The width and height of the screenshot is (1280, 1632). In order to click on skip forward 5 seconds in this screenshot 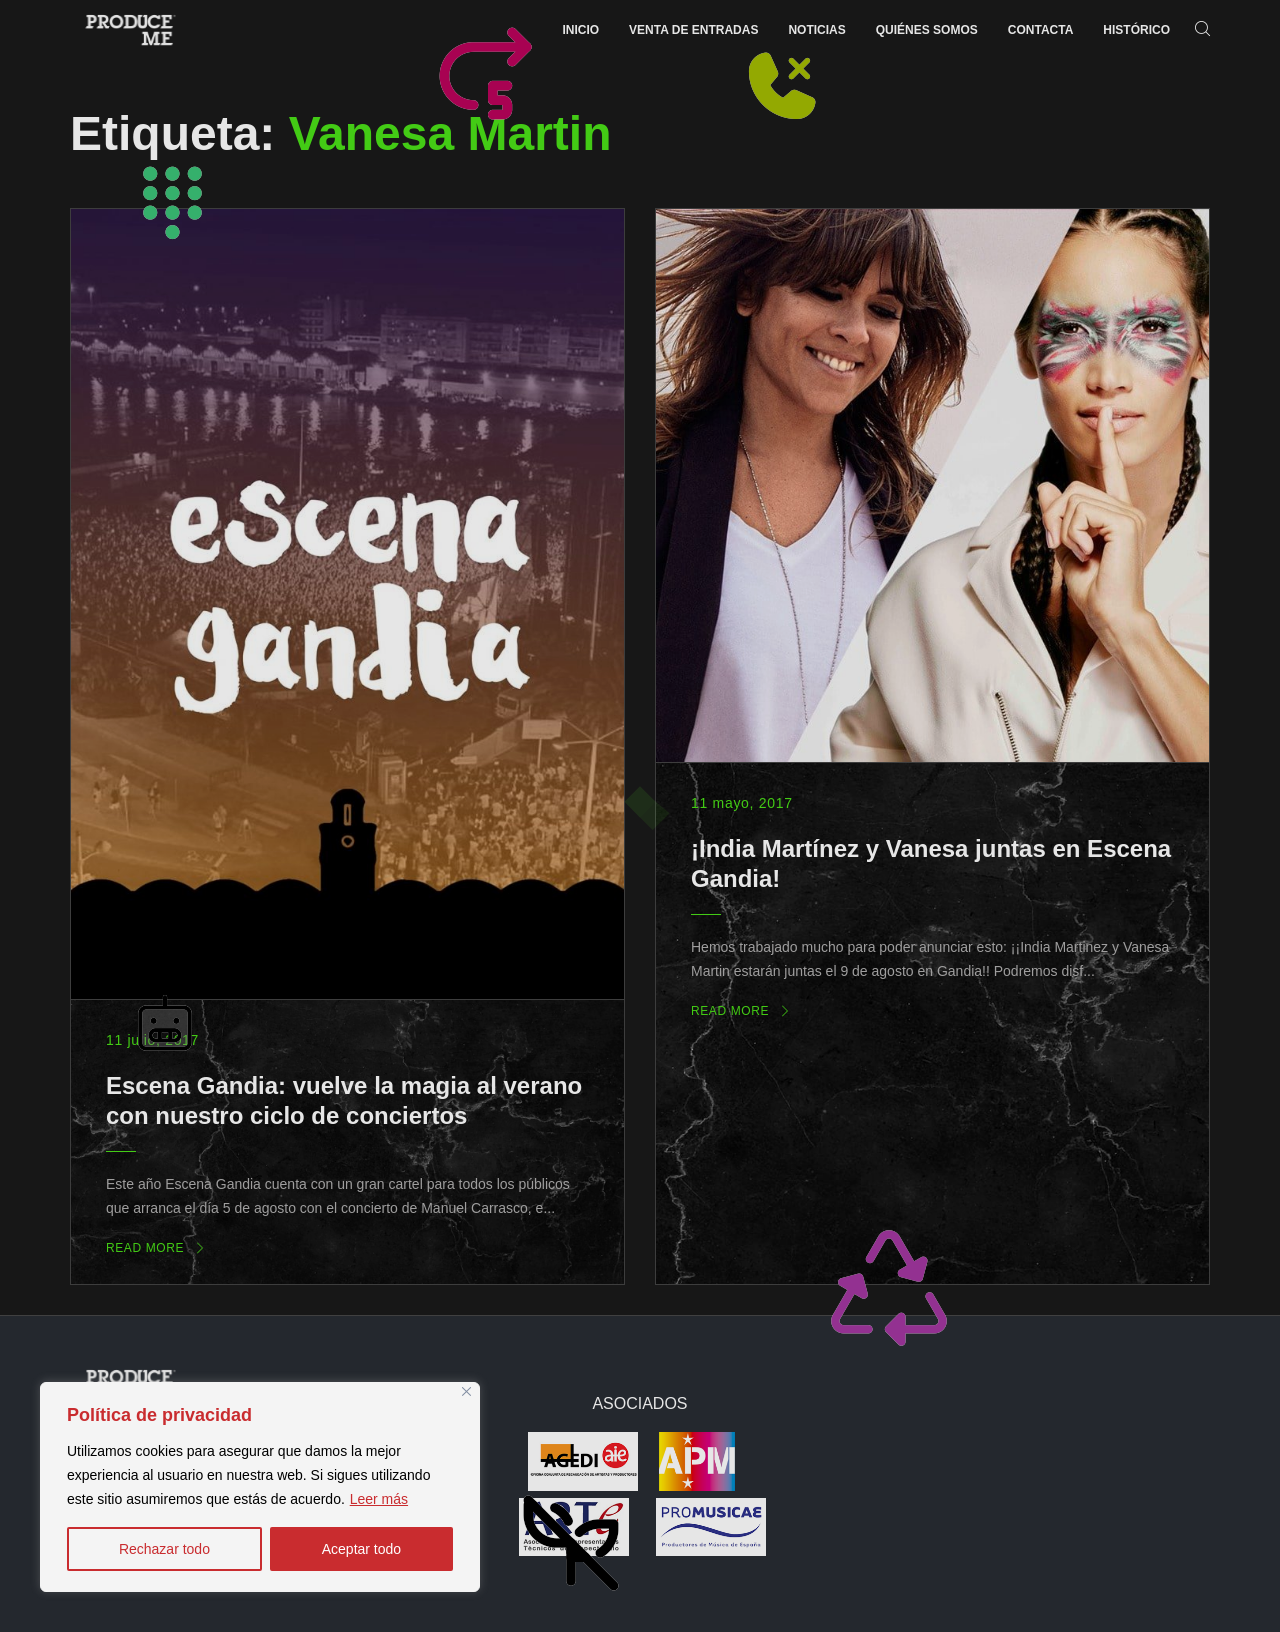, I will do `click(488, 76)`.